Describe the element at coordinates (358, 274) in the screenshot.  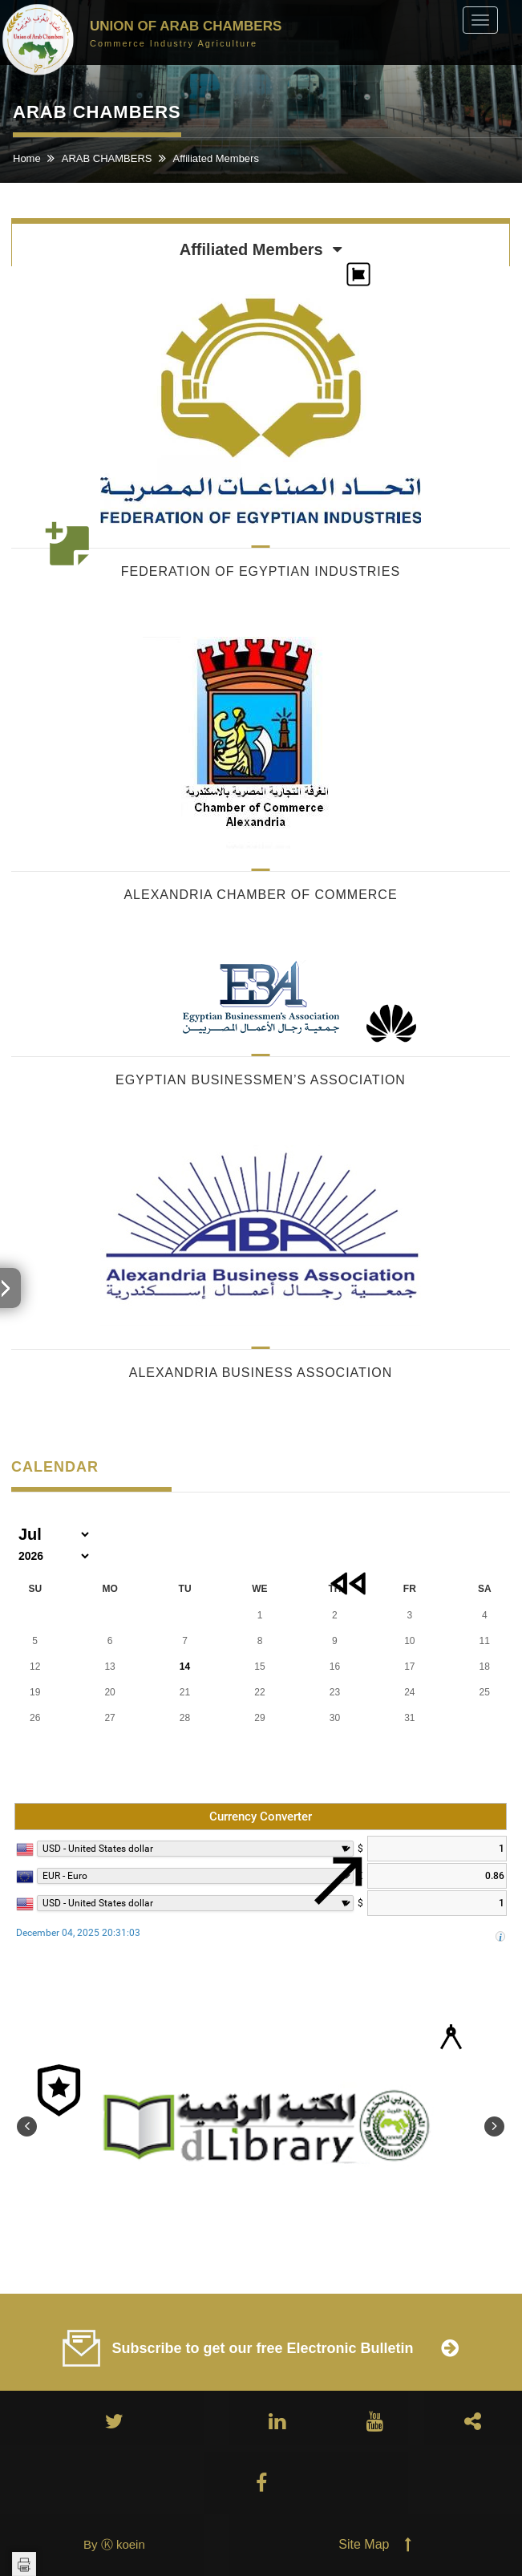
I see `font awesome brand logo` at that location.